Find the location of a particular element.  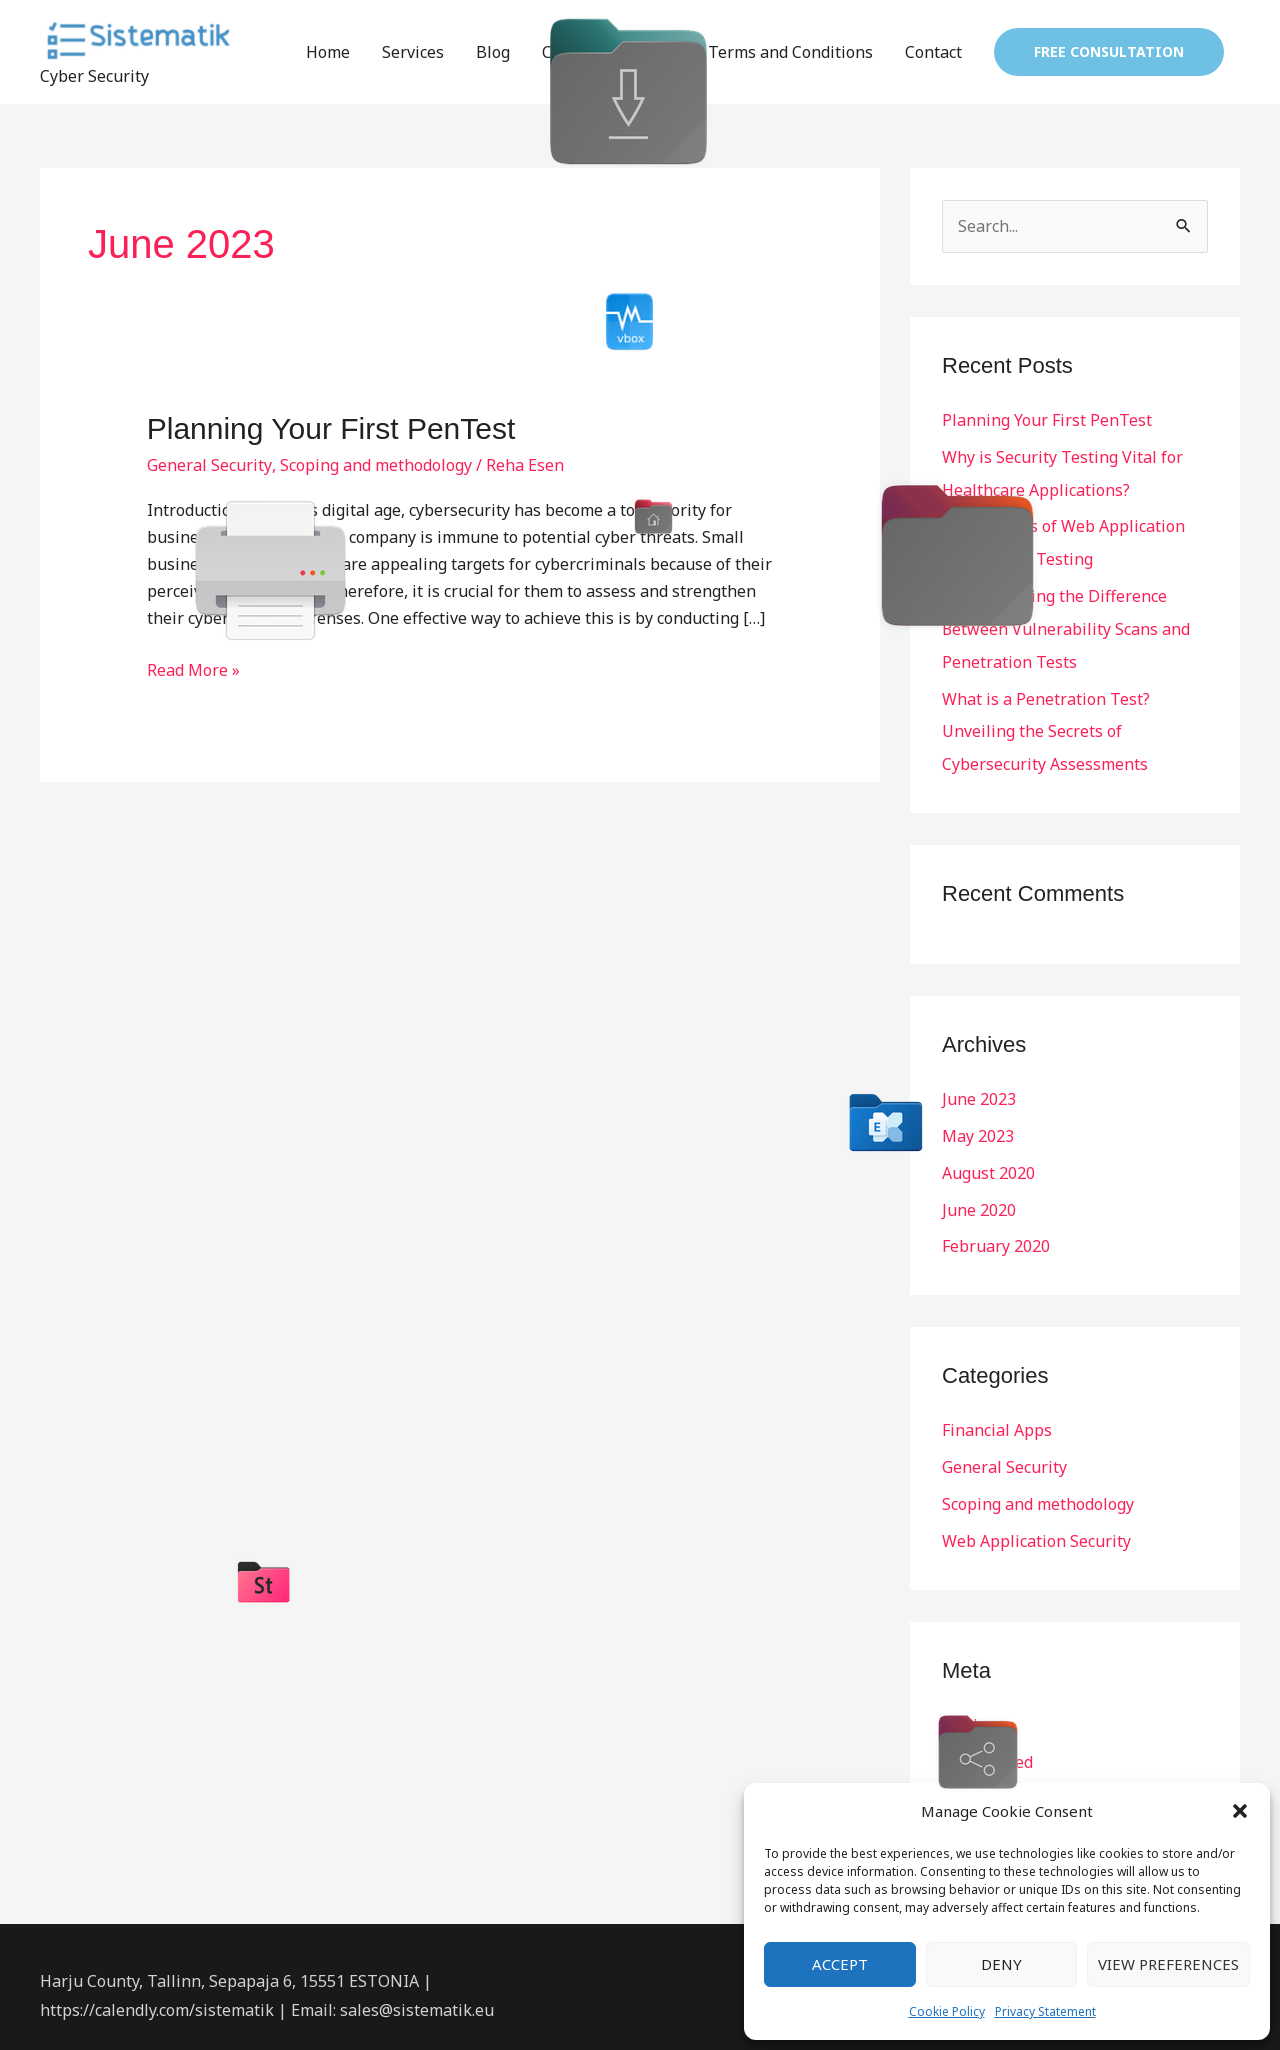

open adobe stock assets folder is located at coordinates (263, 1583).